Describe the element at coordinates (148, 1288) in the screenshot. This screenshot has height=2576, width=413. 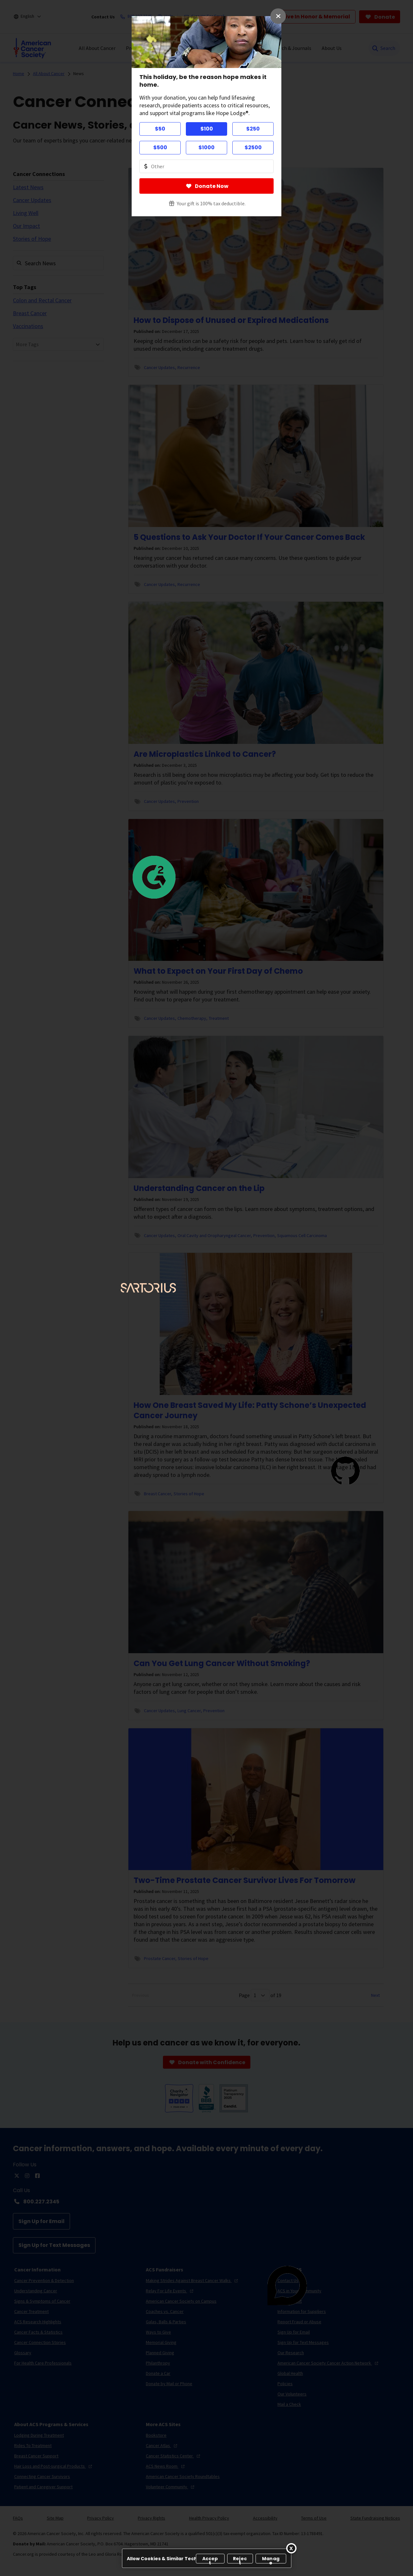
I see `Sartorius company logo` at that location.